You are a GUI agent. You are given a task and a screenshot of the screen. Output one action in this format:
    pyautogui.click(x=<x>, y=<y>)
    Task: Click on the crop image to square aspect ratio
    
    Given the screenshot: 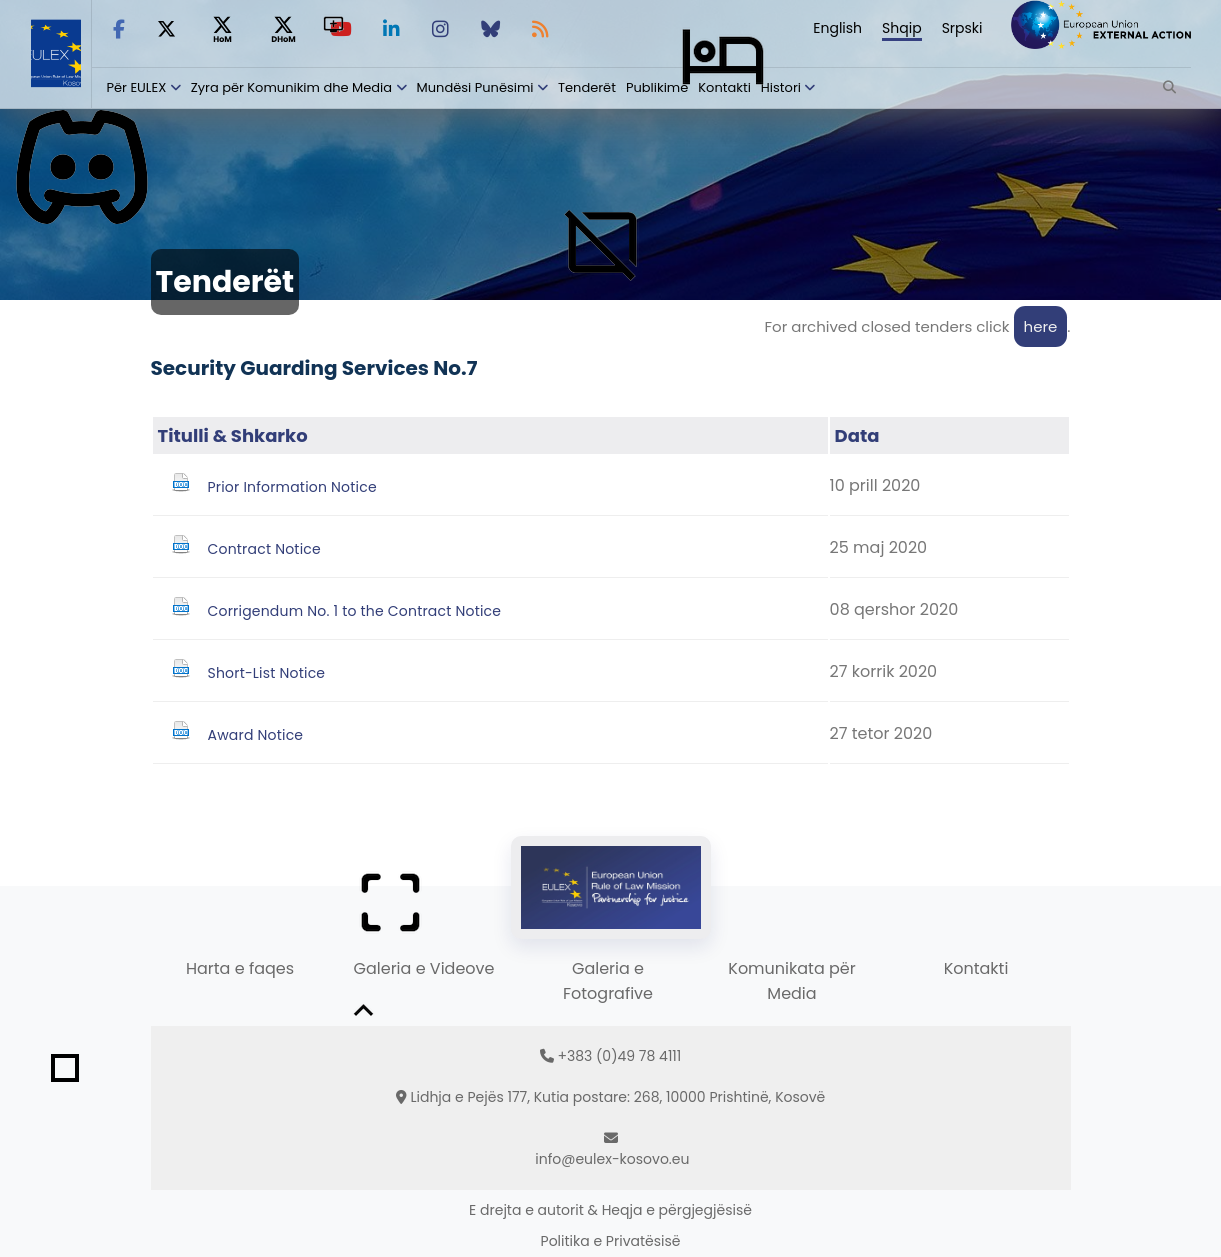 What is the action you would take?
    pyautogui.click(x=65, y=1068)
    